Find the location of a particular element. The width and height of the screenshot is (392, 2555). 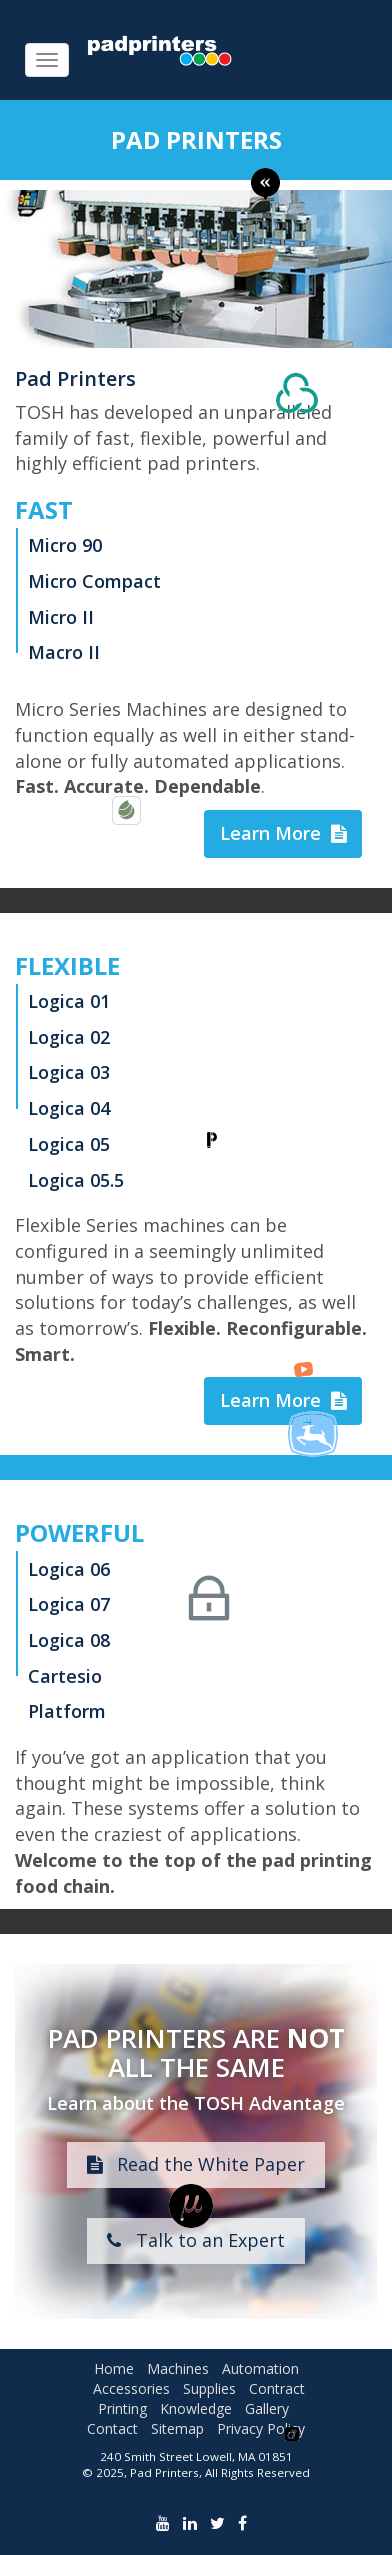

open MediBang Paint app is located at coordinates (126, 810).